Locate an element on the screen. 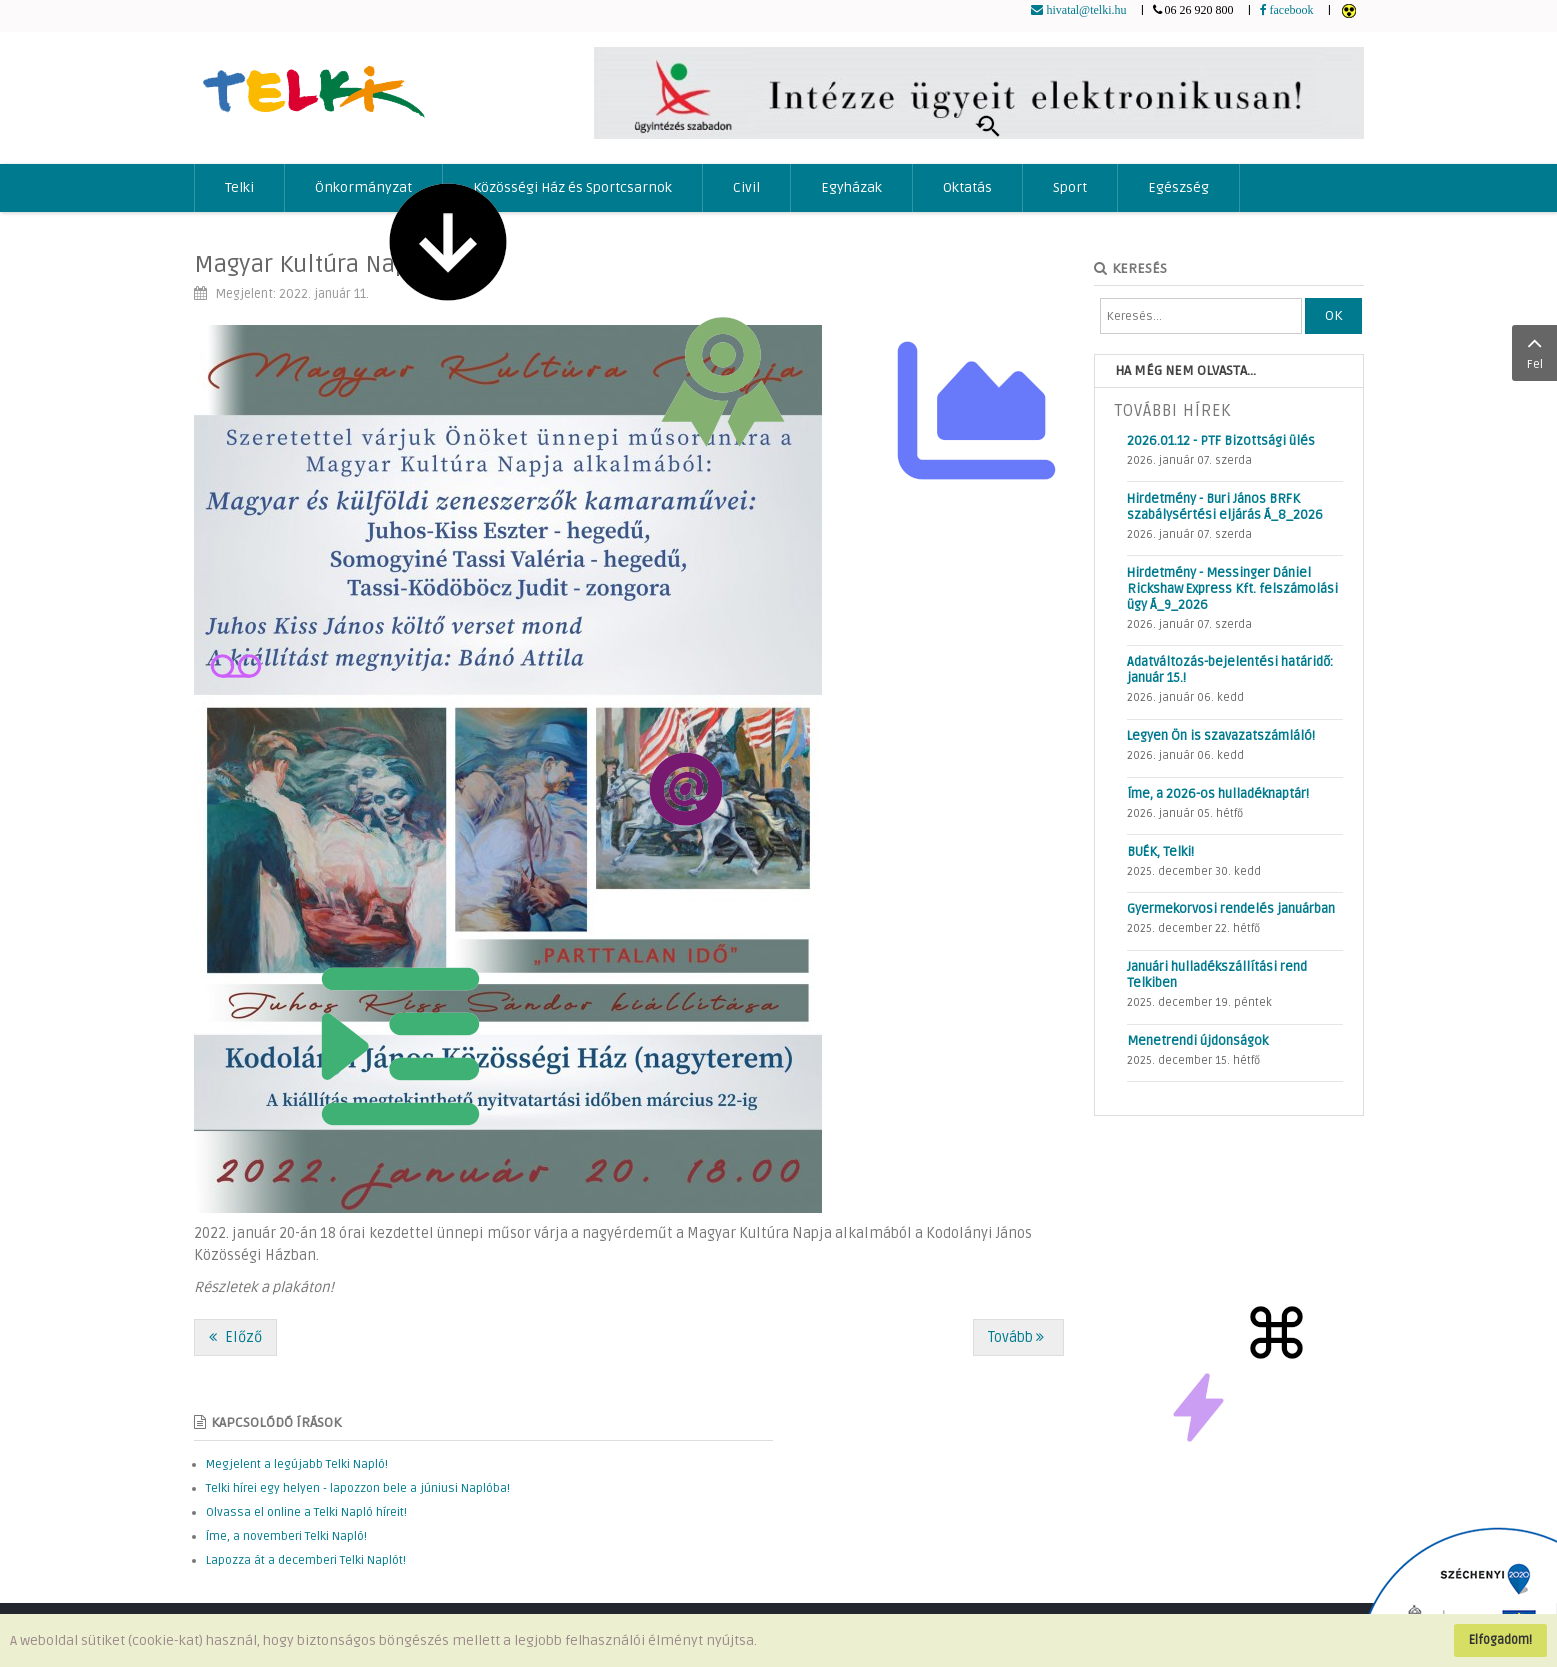 The height and width of the screenshot is (1667, 1557). access voicemail messages is located at coordinates (236, 666).